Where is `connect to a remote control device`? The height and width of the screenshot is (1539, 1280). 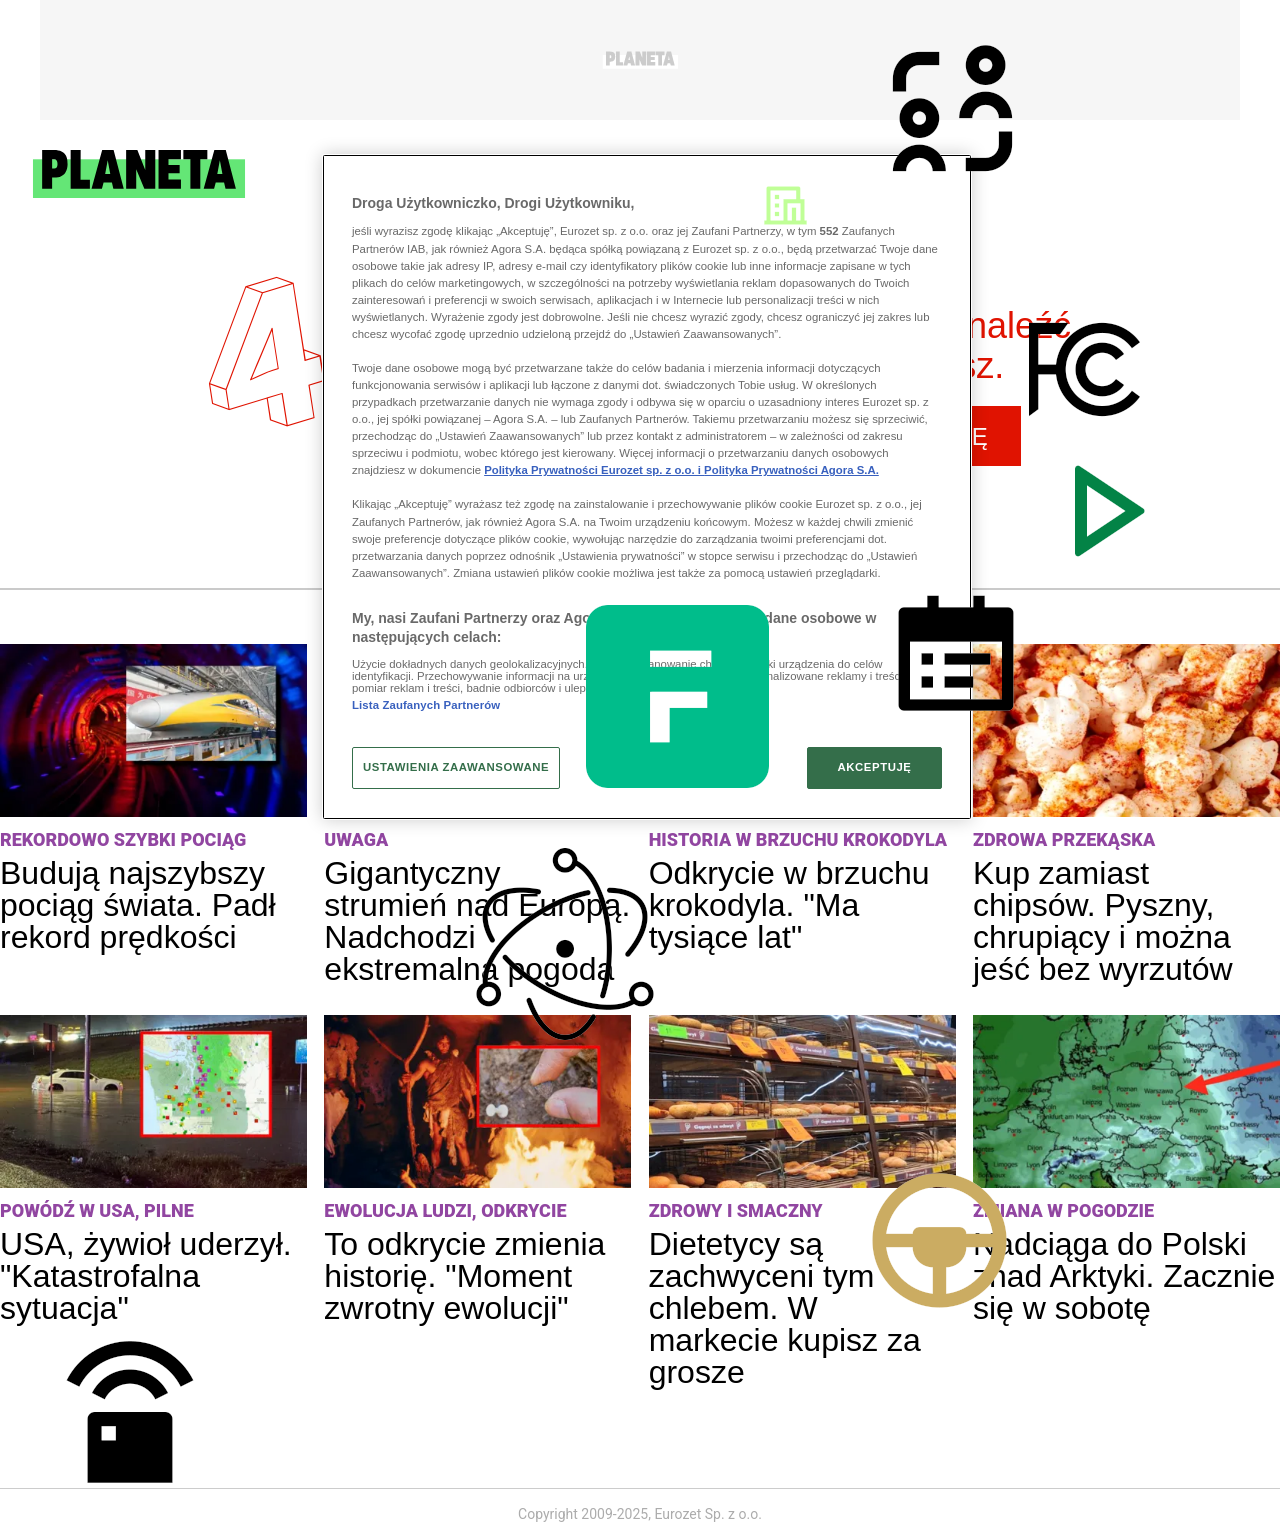 connect to a remote control device is located at coordinates (130, 1412).